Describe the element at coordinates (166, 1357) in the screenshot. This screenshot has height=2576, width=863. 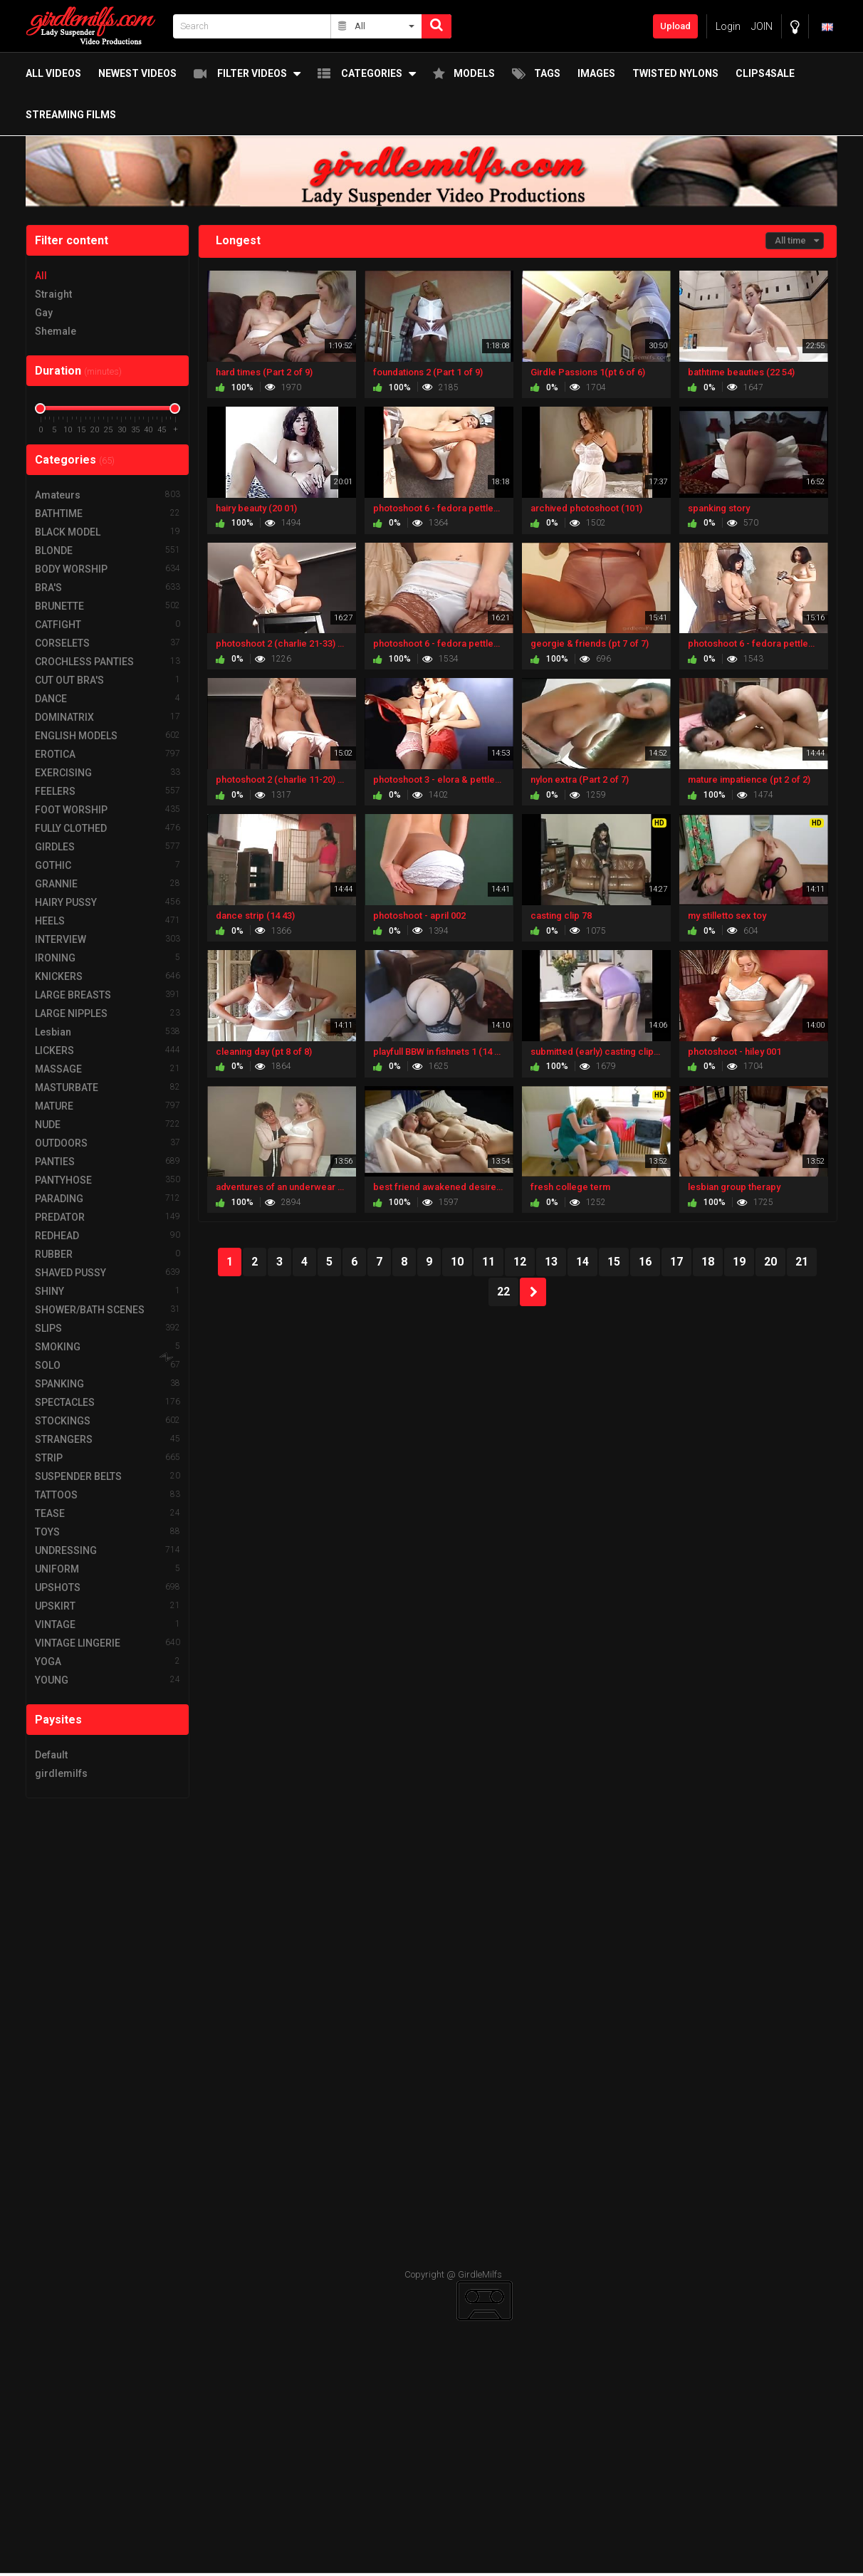
I see `adjust sawtooth waveform settings` at that location.